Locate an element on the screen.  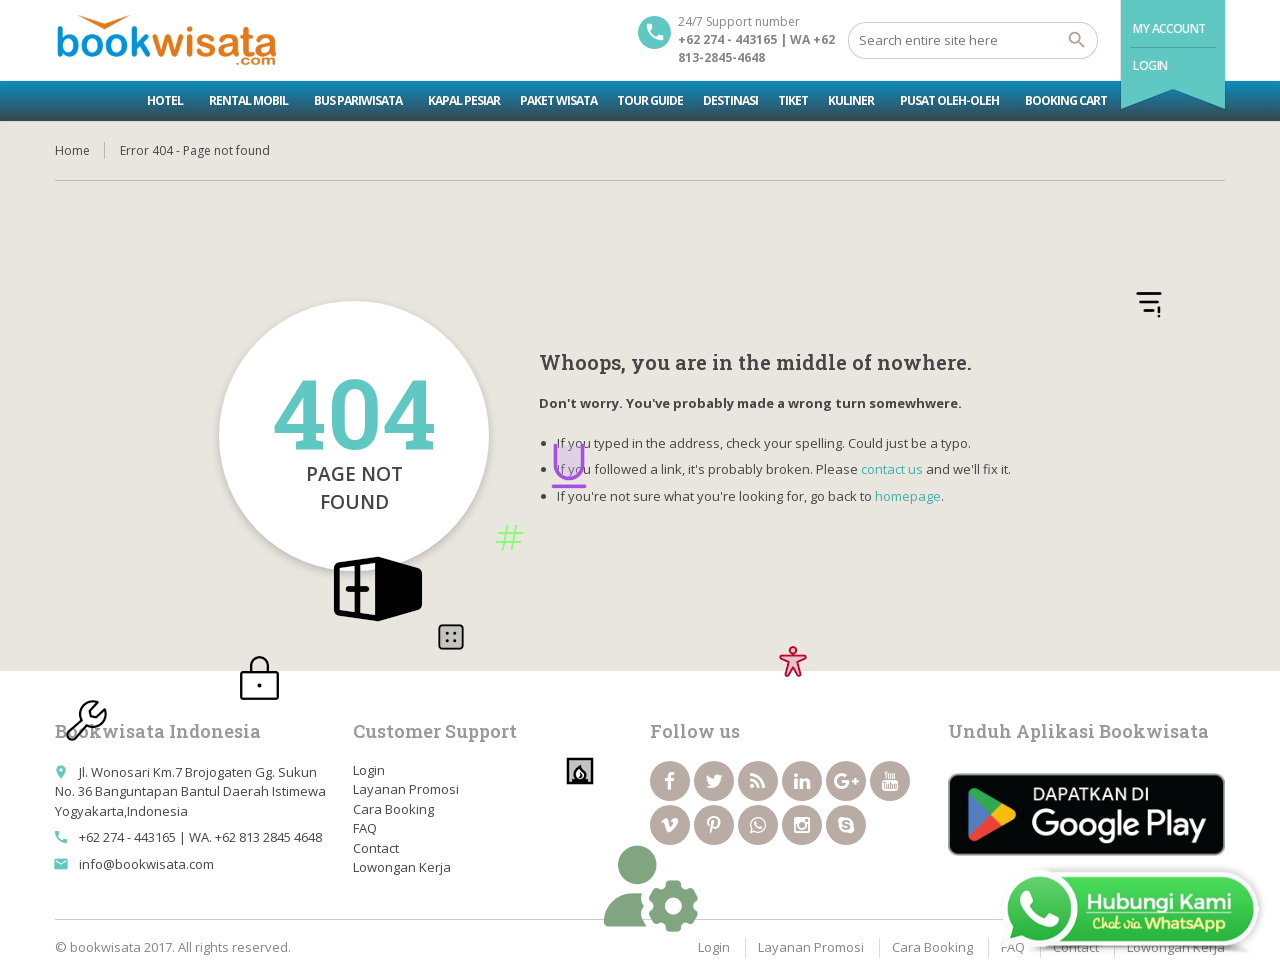
represents a dice roll result of four is located at coordinates (451, 637).